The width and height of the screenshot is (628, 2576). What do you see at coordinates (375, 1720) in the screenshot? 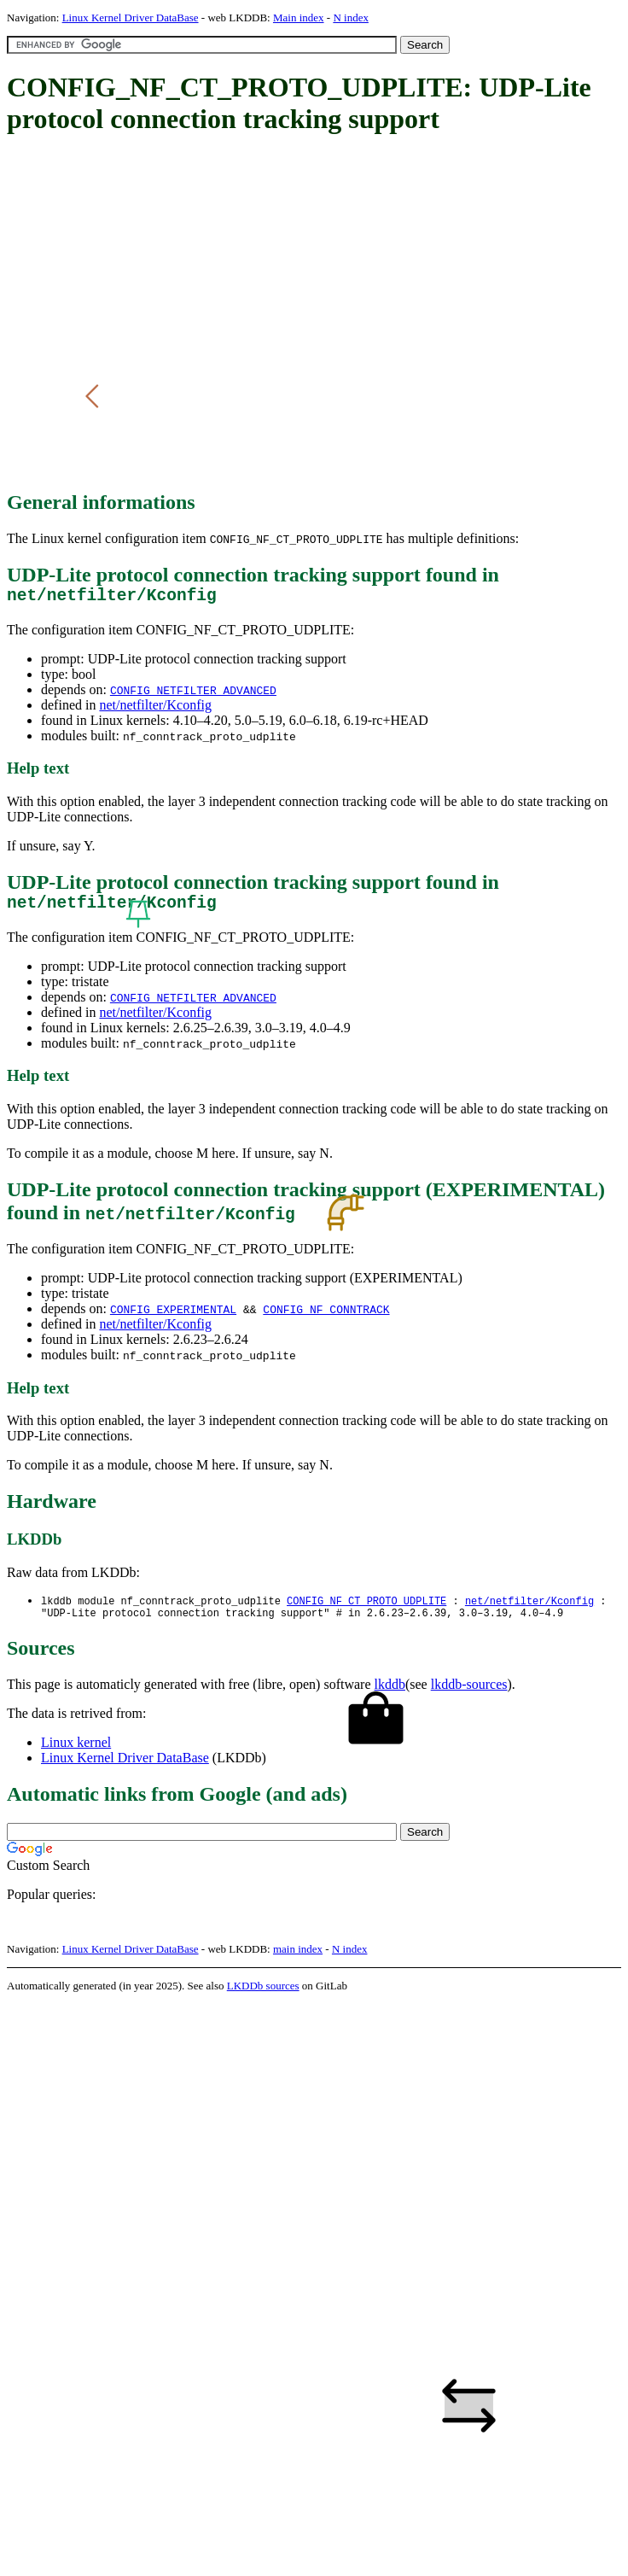
I see `view your shopping bag` at bounding box center [375, 1720].